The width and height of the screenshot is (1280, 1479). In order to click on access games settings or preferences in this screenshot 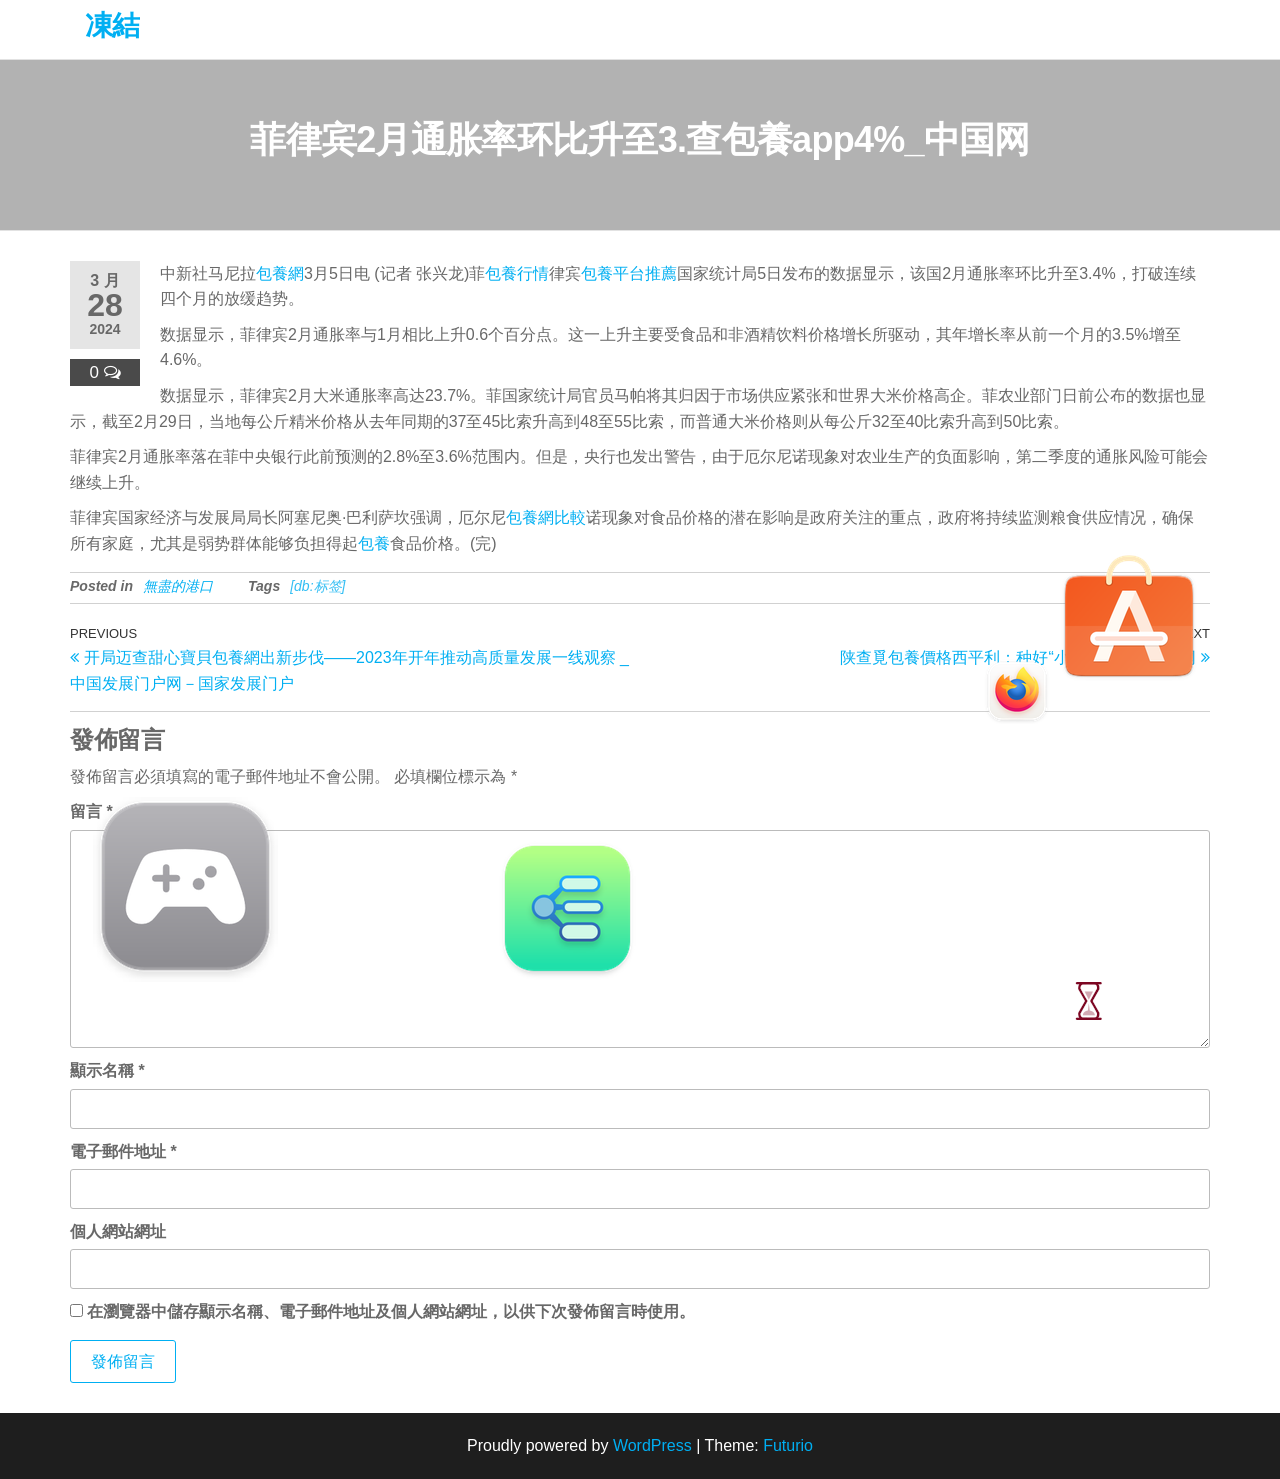, I will do `click(185, 889)`.